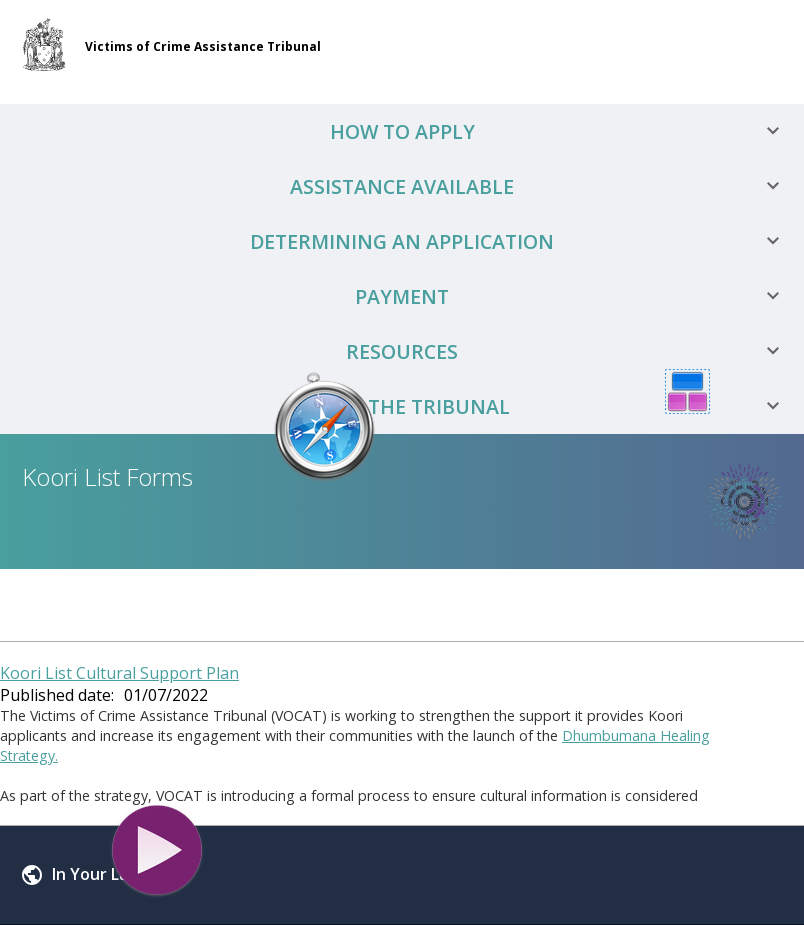 This screenshot has height=925, width=804. I want to click on indicates video content or media files, so click(157, 850).